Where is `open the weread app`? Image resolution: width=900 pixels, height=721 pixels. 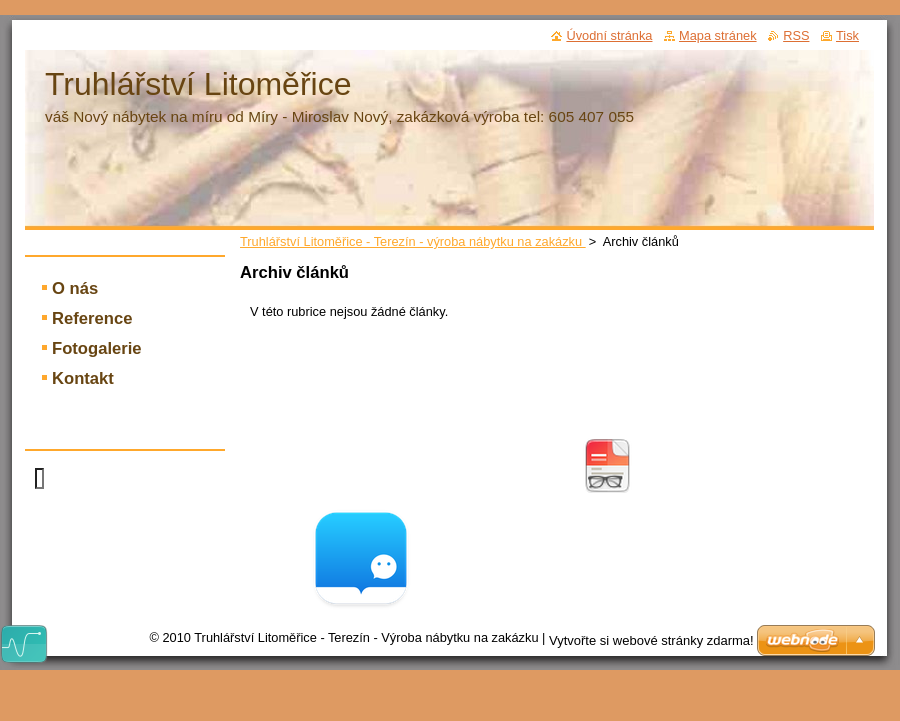 open the weread app is located at coordinates (361, 558).